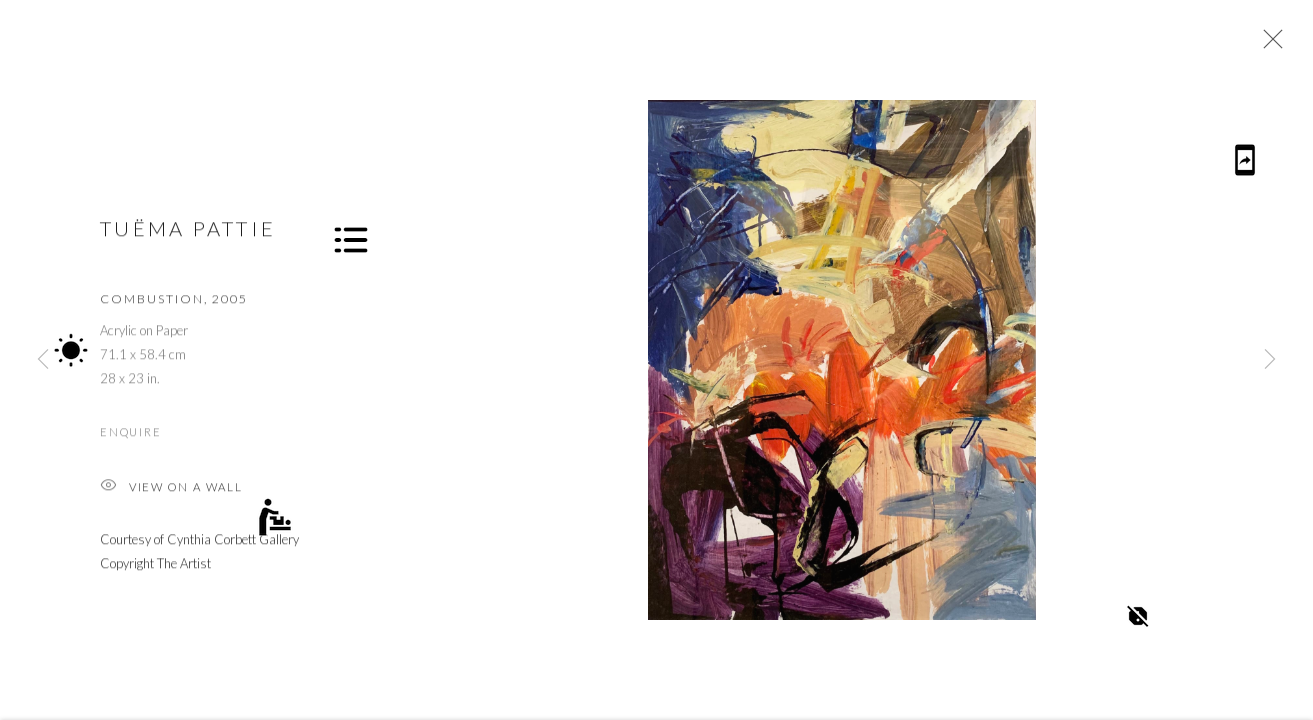 This screenshot has height=720, width=1313. What do you see at coordinates (275, 518) in the screenshot?
I see `indicates baby changing station nearby` at bounding box center [275, 518].